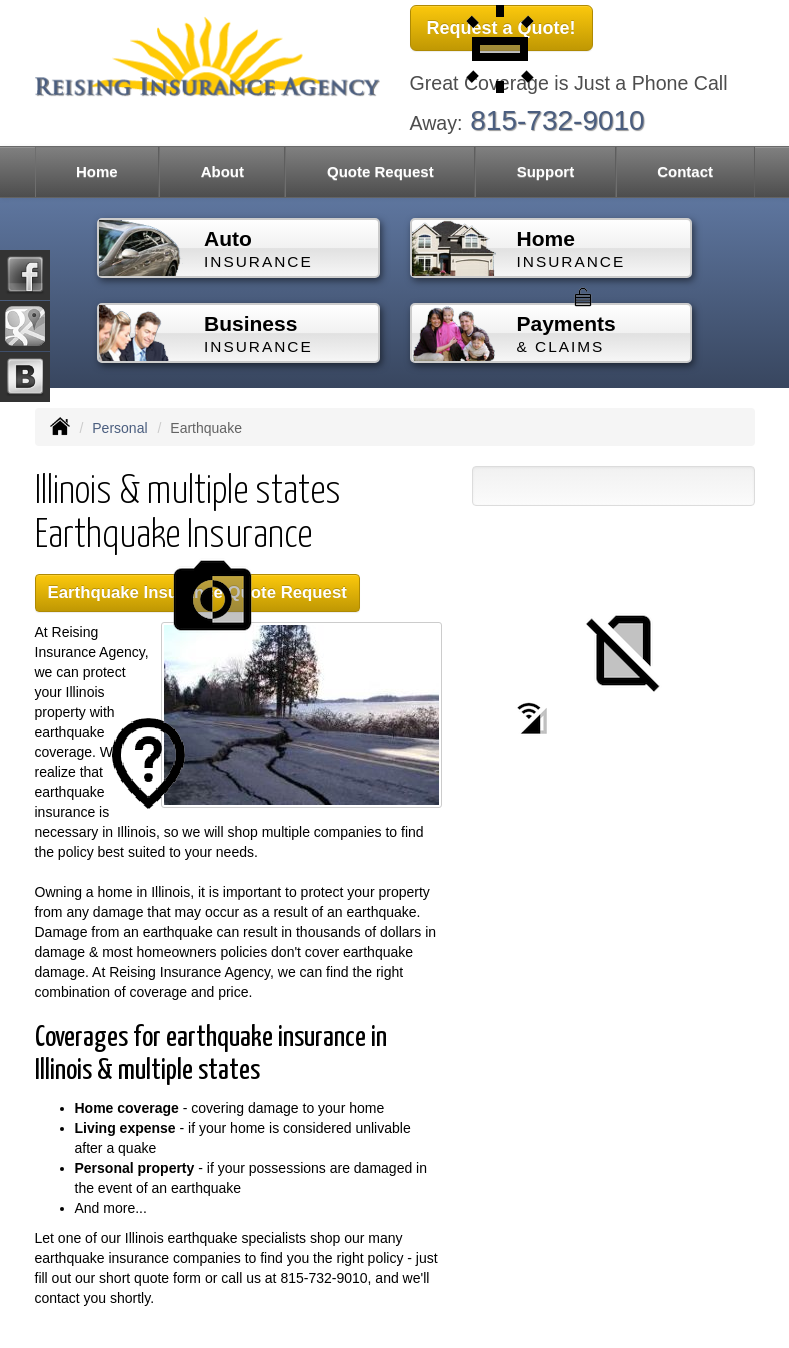 The height and width of the screenshot is (1348, 789). I want to click on adjust panel light or display brightness, so click(500, 49).